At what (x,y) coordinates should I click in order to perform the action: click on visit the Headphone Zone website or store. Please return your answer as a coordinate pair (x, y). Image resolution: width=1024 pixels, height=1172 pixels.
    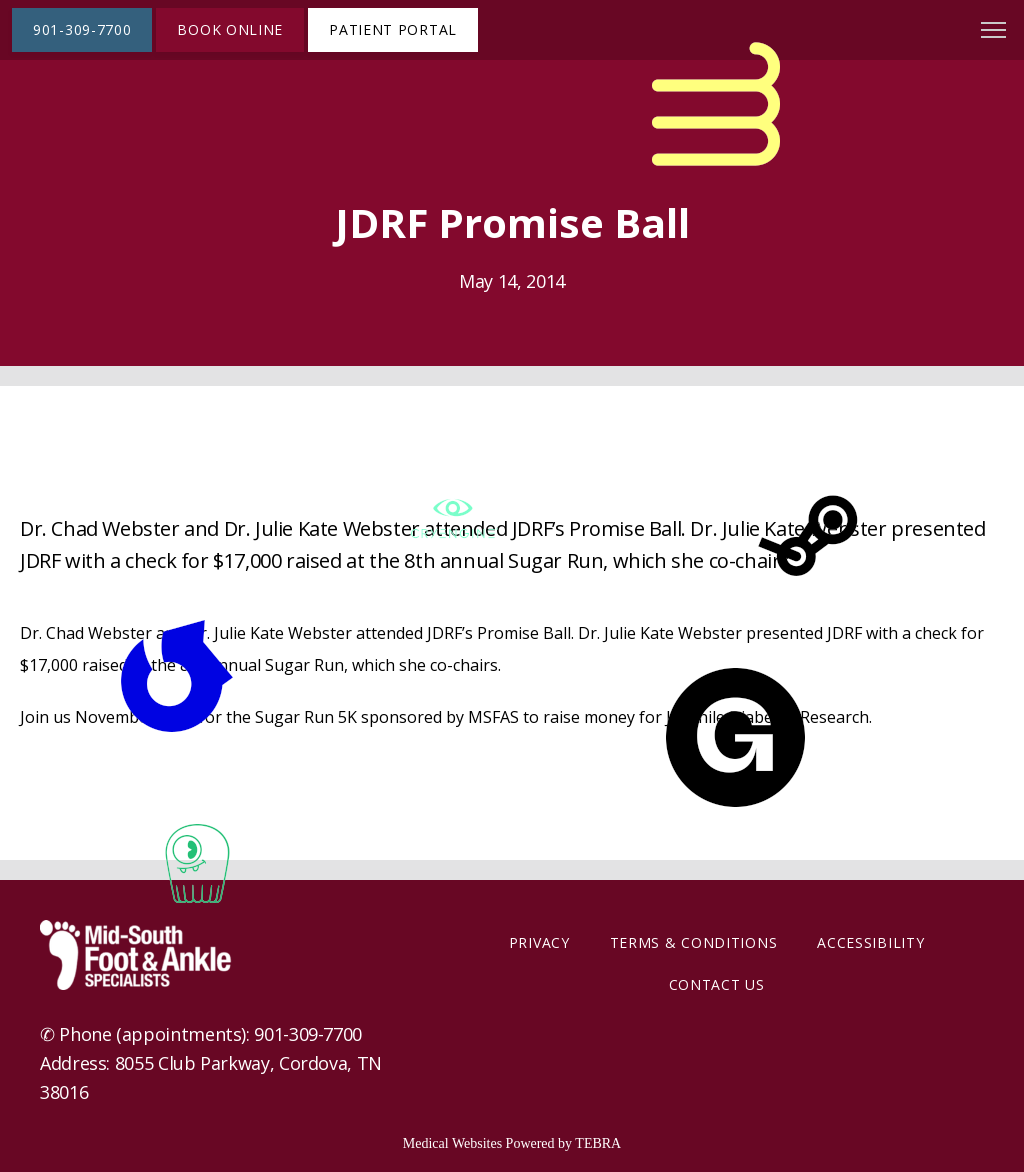
    Looking at the image, I should click on (177, 676).